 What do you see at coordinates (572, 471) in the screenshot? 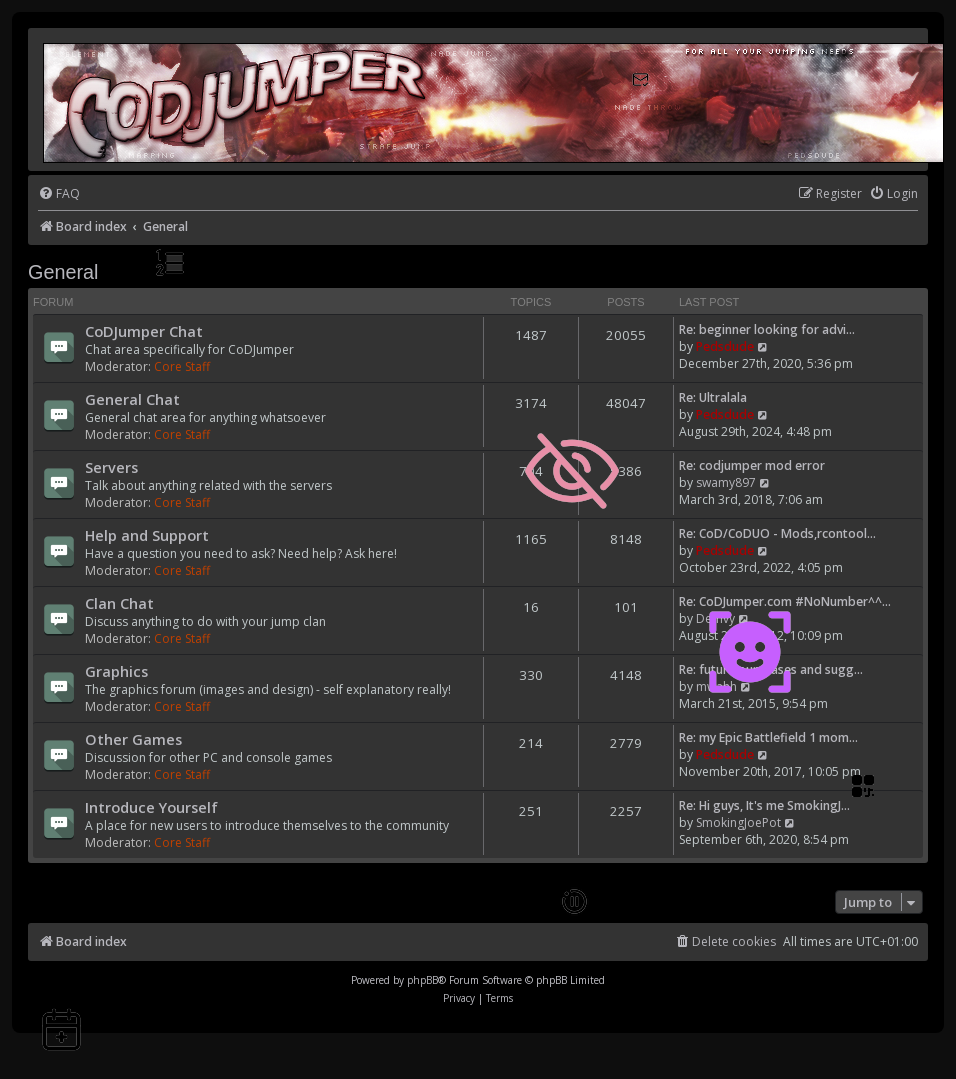
I see `hide password or sensitive content` at bounding box center [572, 471].